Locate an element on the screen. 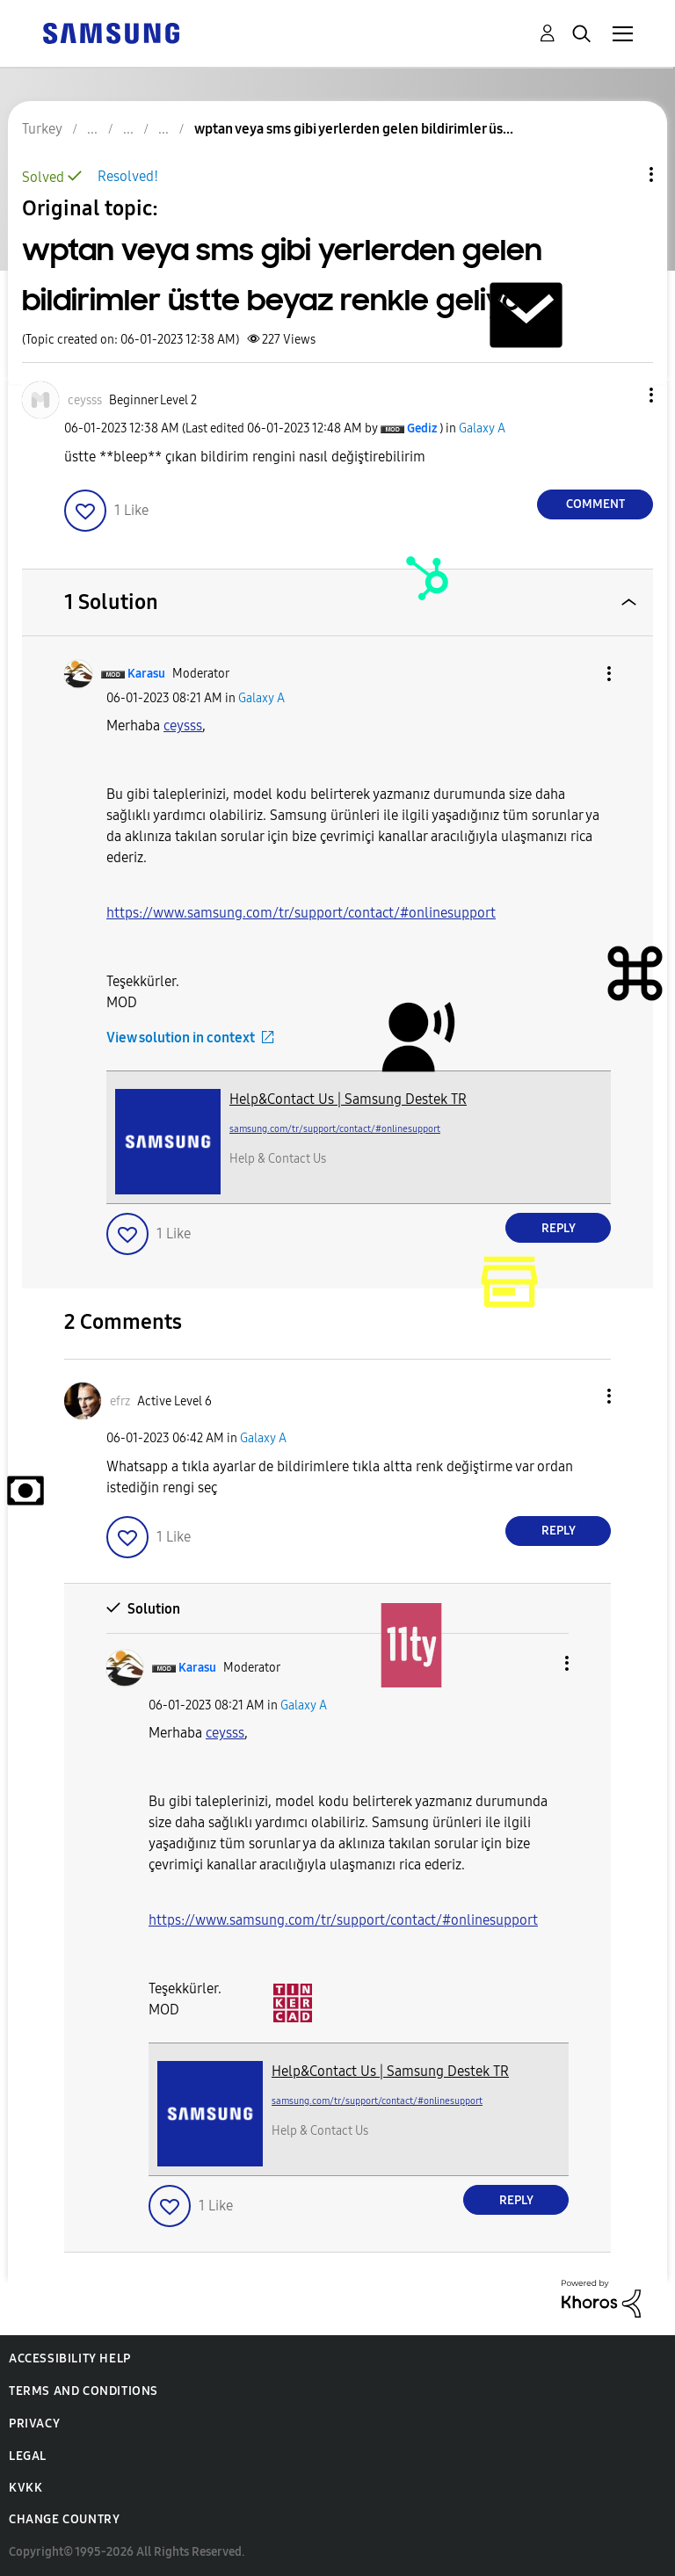 The image size is (675, 2576). open your email inbox is located at coordinates (526, 315).